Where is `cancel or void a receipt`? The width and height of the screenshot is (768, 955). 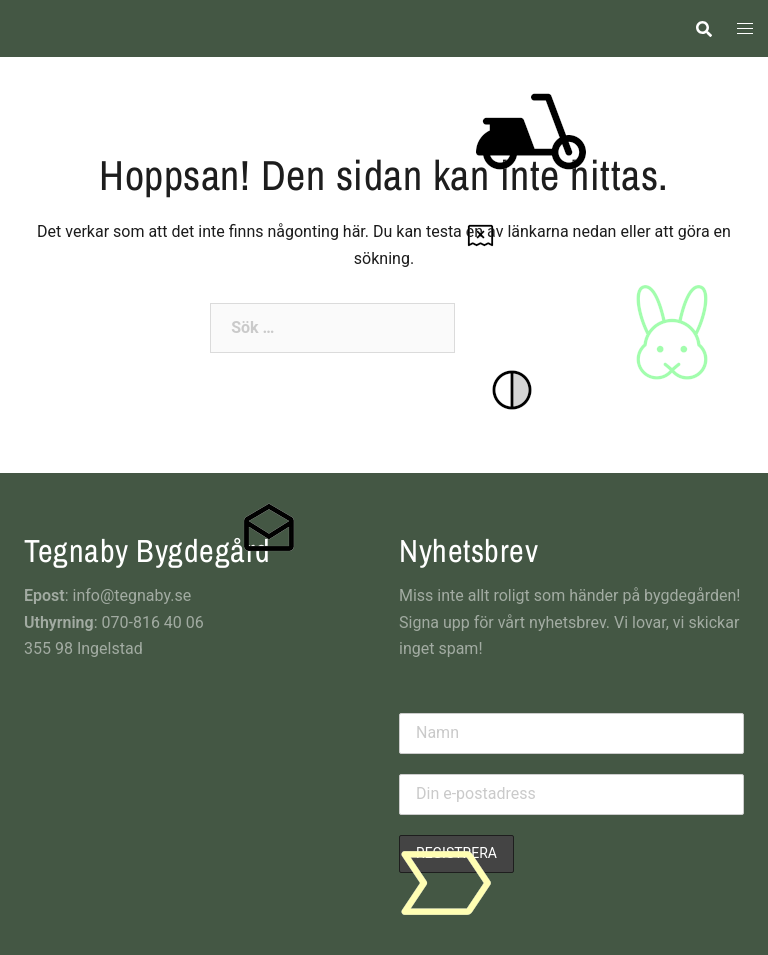 cancel or void a receipt is located at coordinates (480, 235).